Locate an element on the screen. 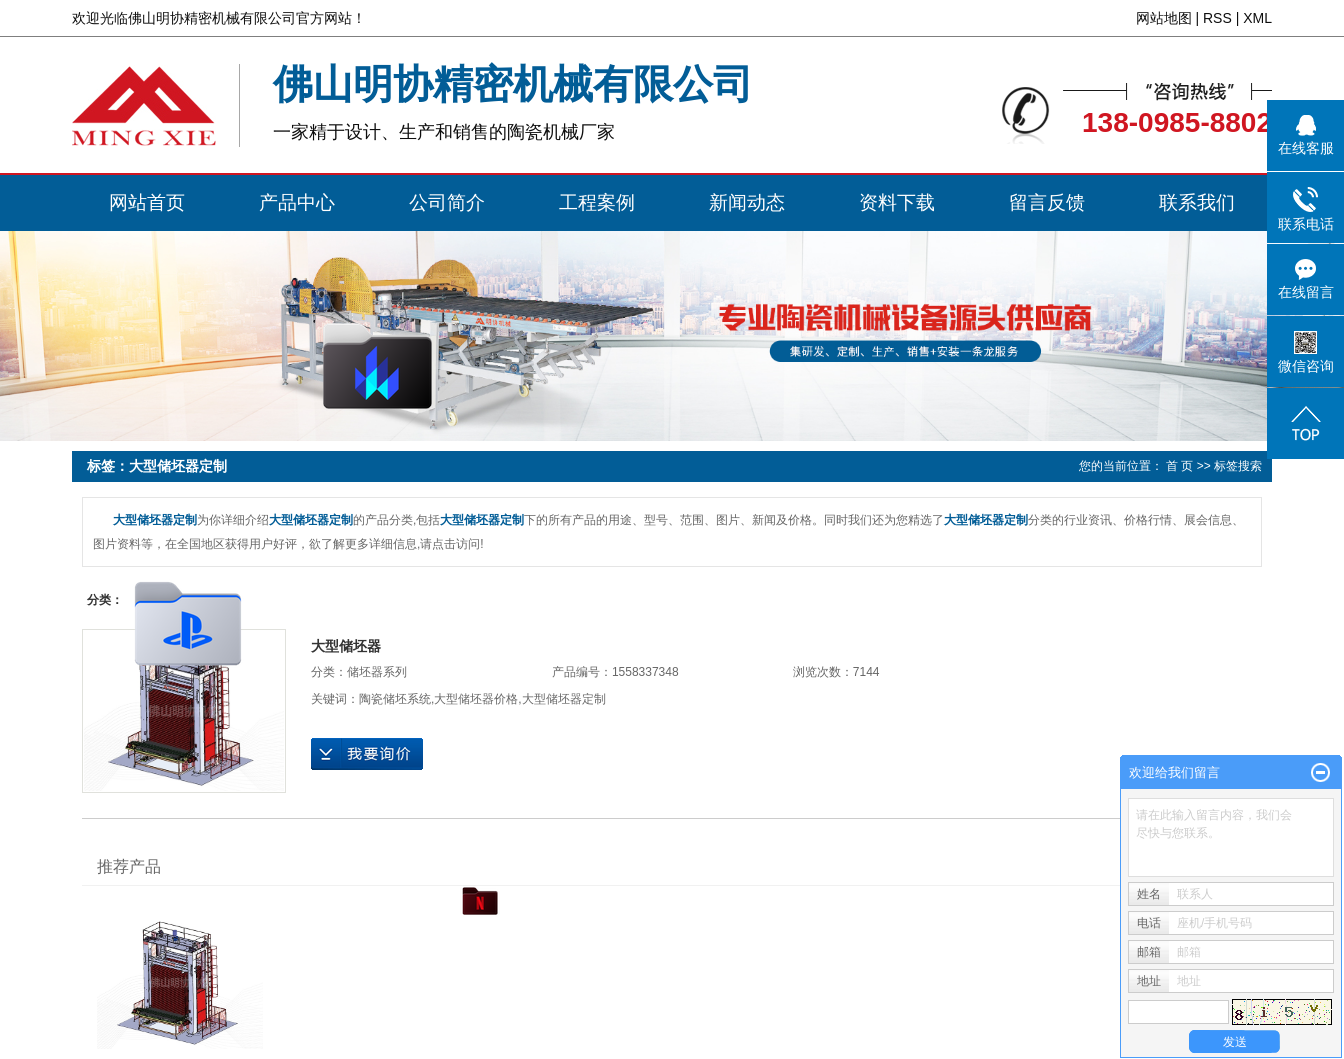  open folder containing PlayStation games or content is located at coordinates (187, 626).